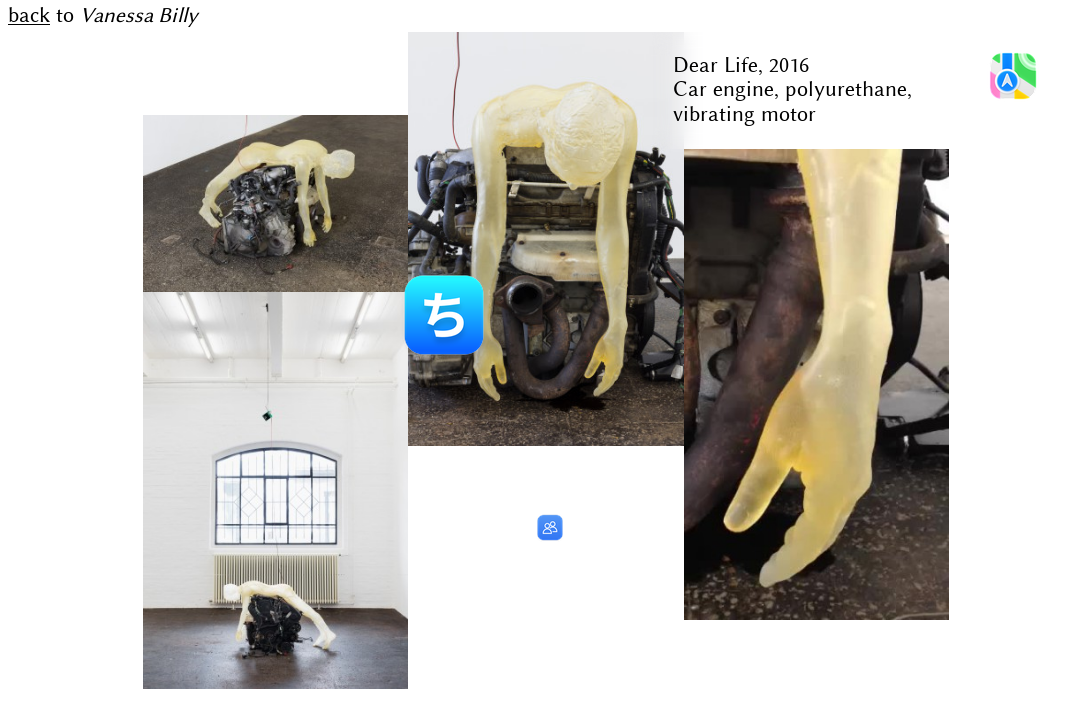 The image size is (1092, 720). Describe the element at coordinates (444, 315) in the screenshot. I see `open ibus-anthy japanese input method settings` at that location.